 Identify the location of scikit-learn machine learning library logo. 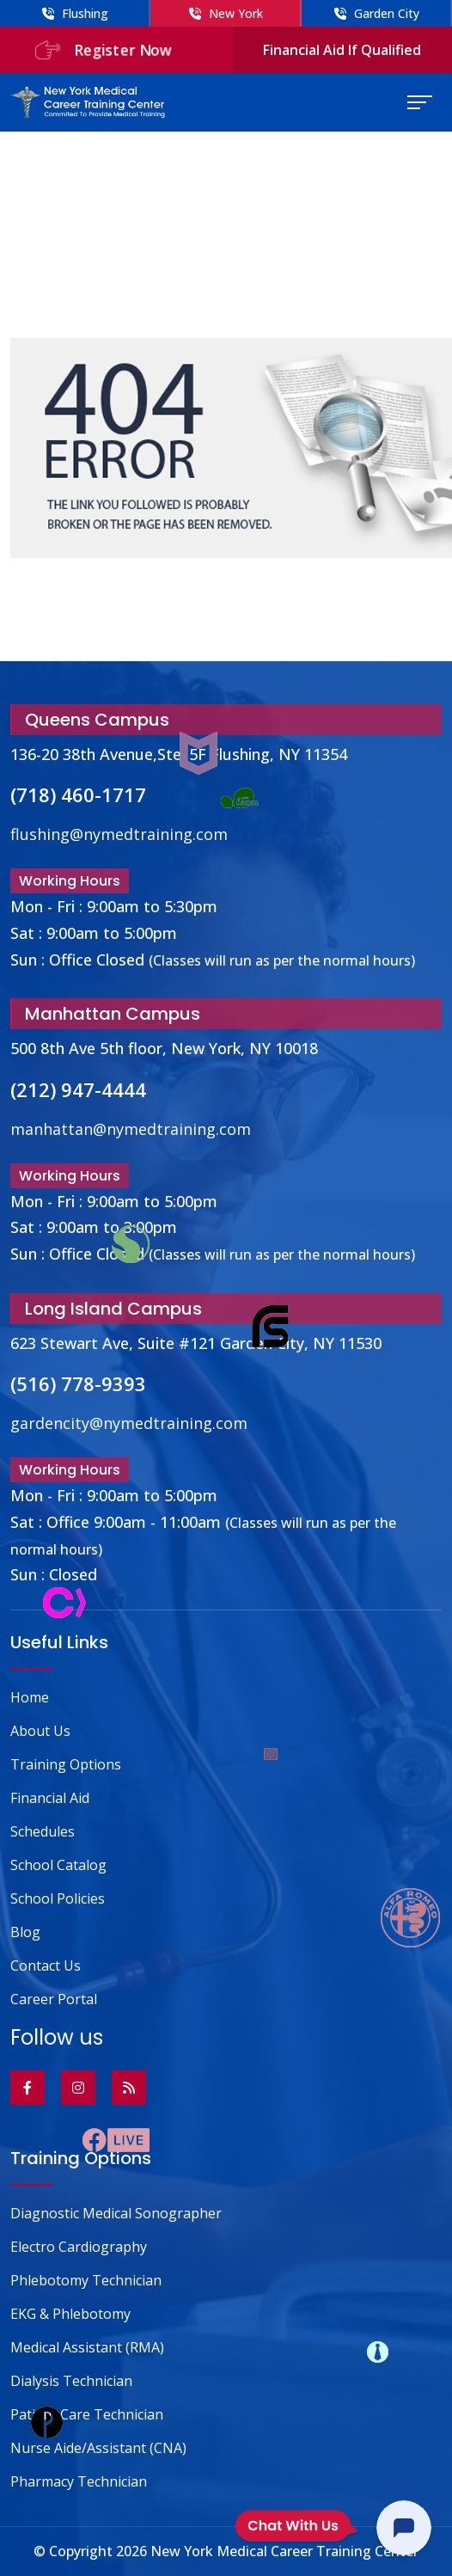
(240, 798).